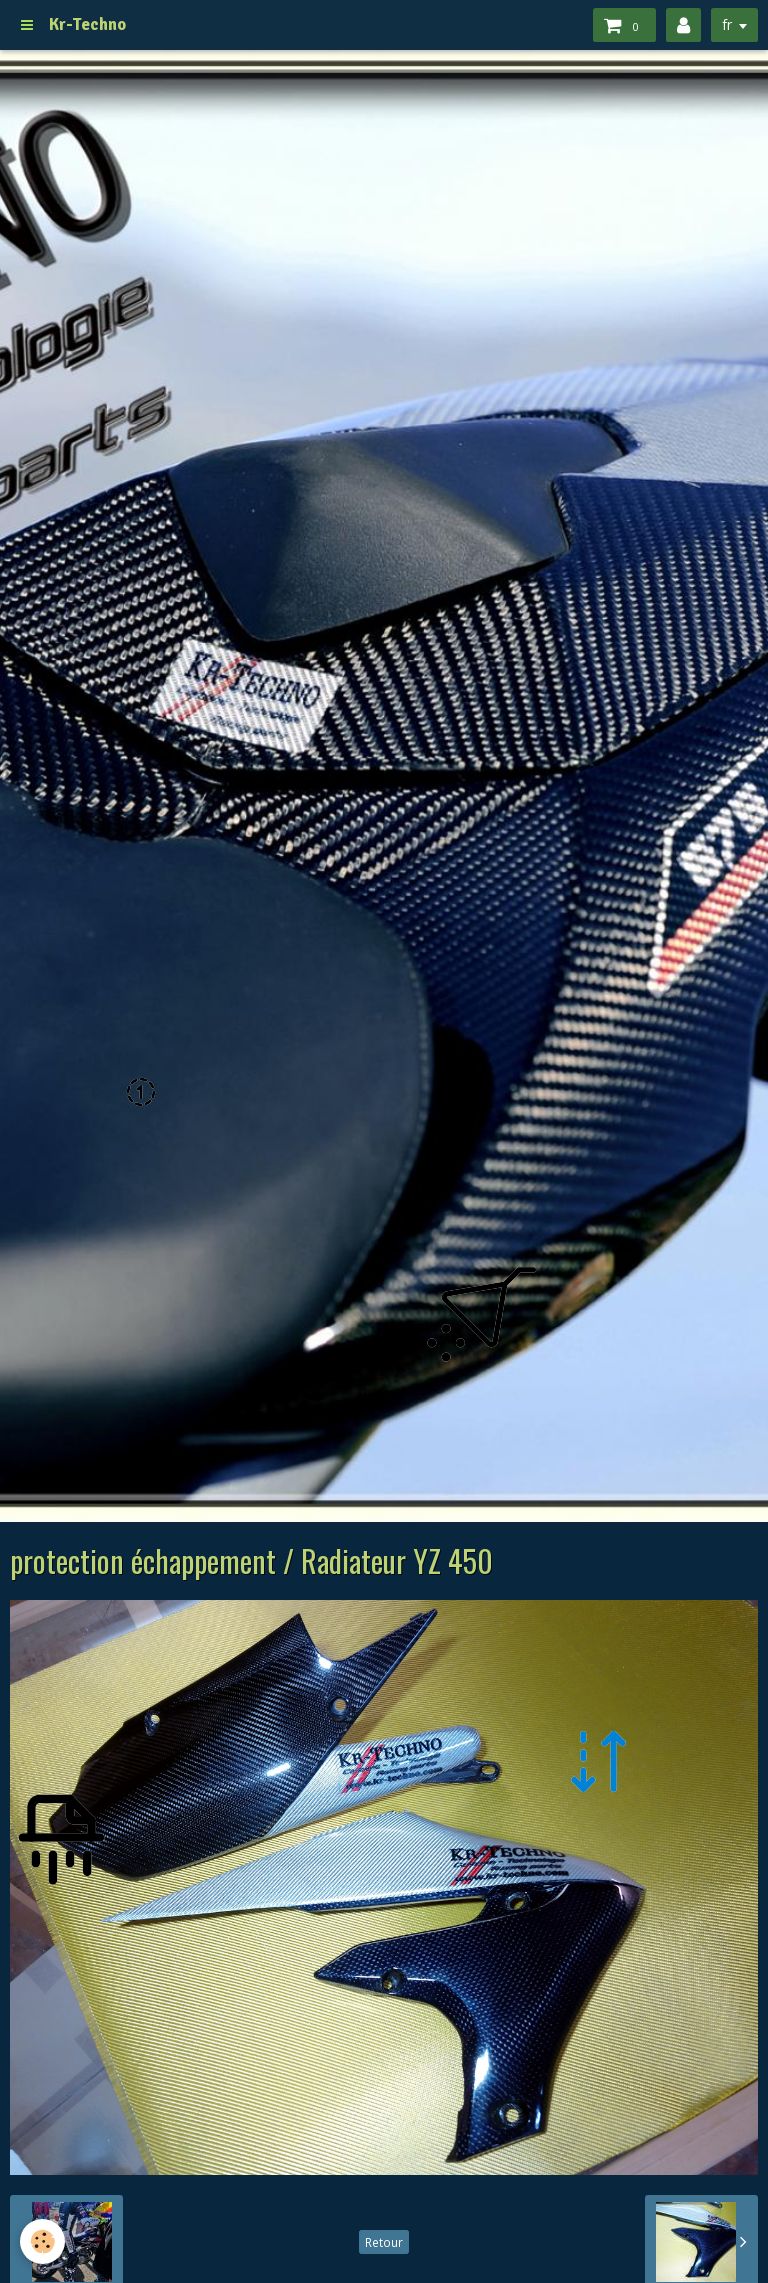 Image resolution: width=768 pixels, height=2283 pixels. Describe the element at coordinates (61, 1837) in the screenshot. I see `permanently delete a file` at that location.